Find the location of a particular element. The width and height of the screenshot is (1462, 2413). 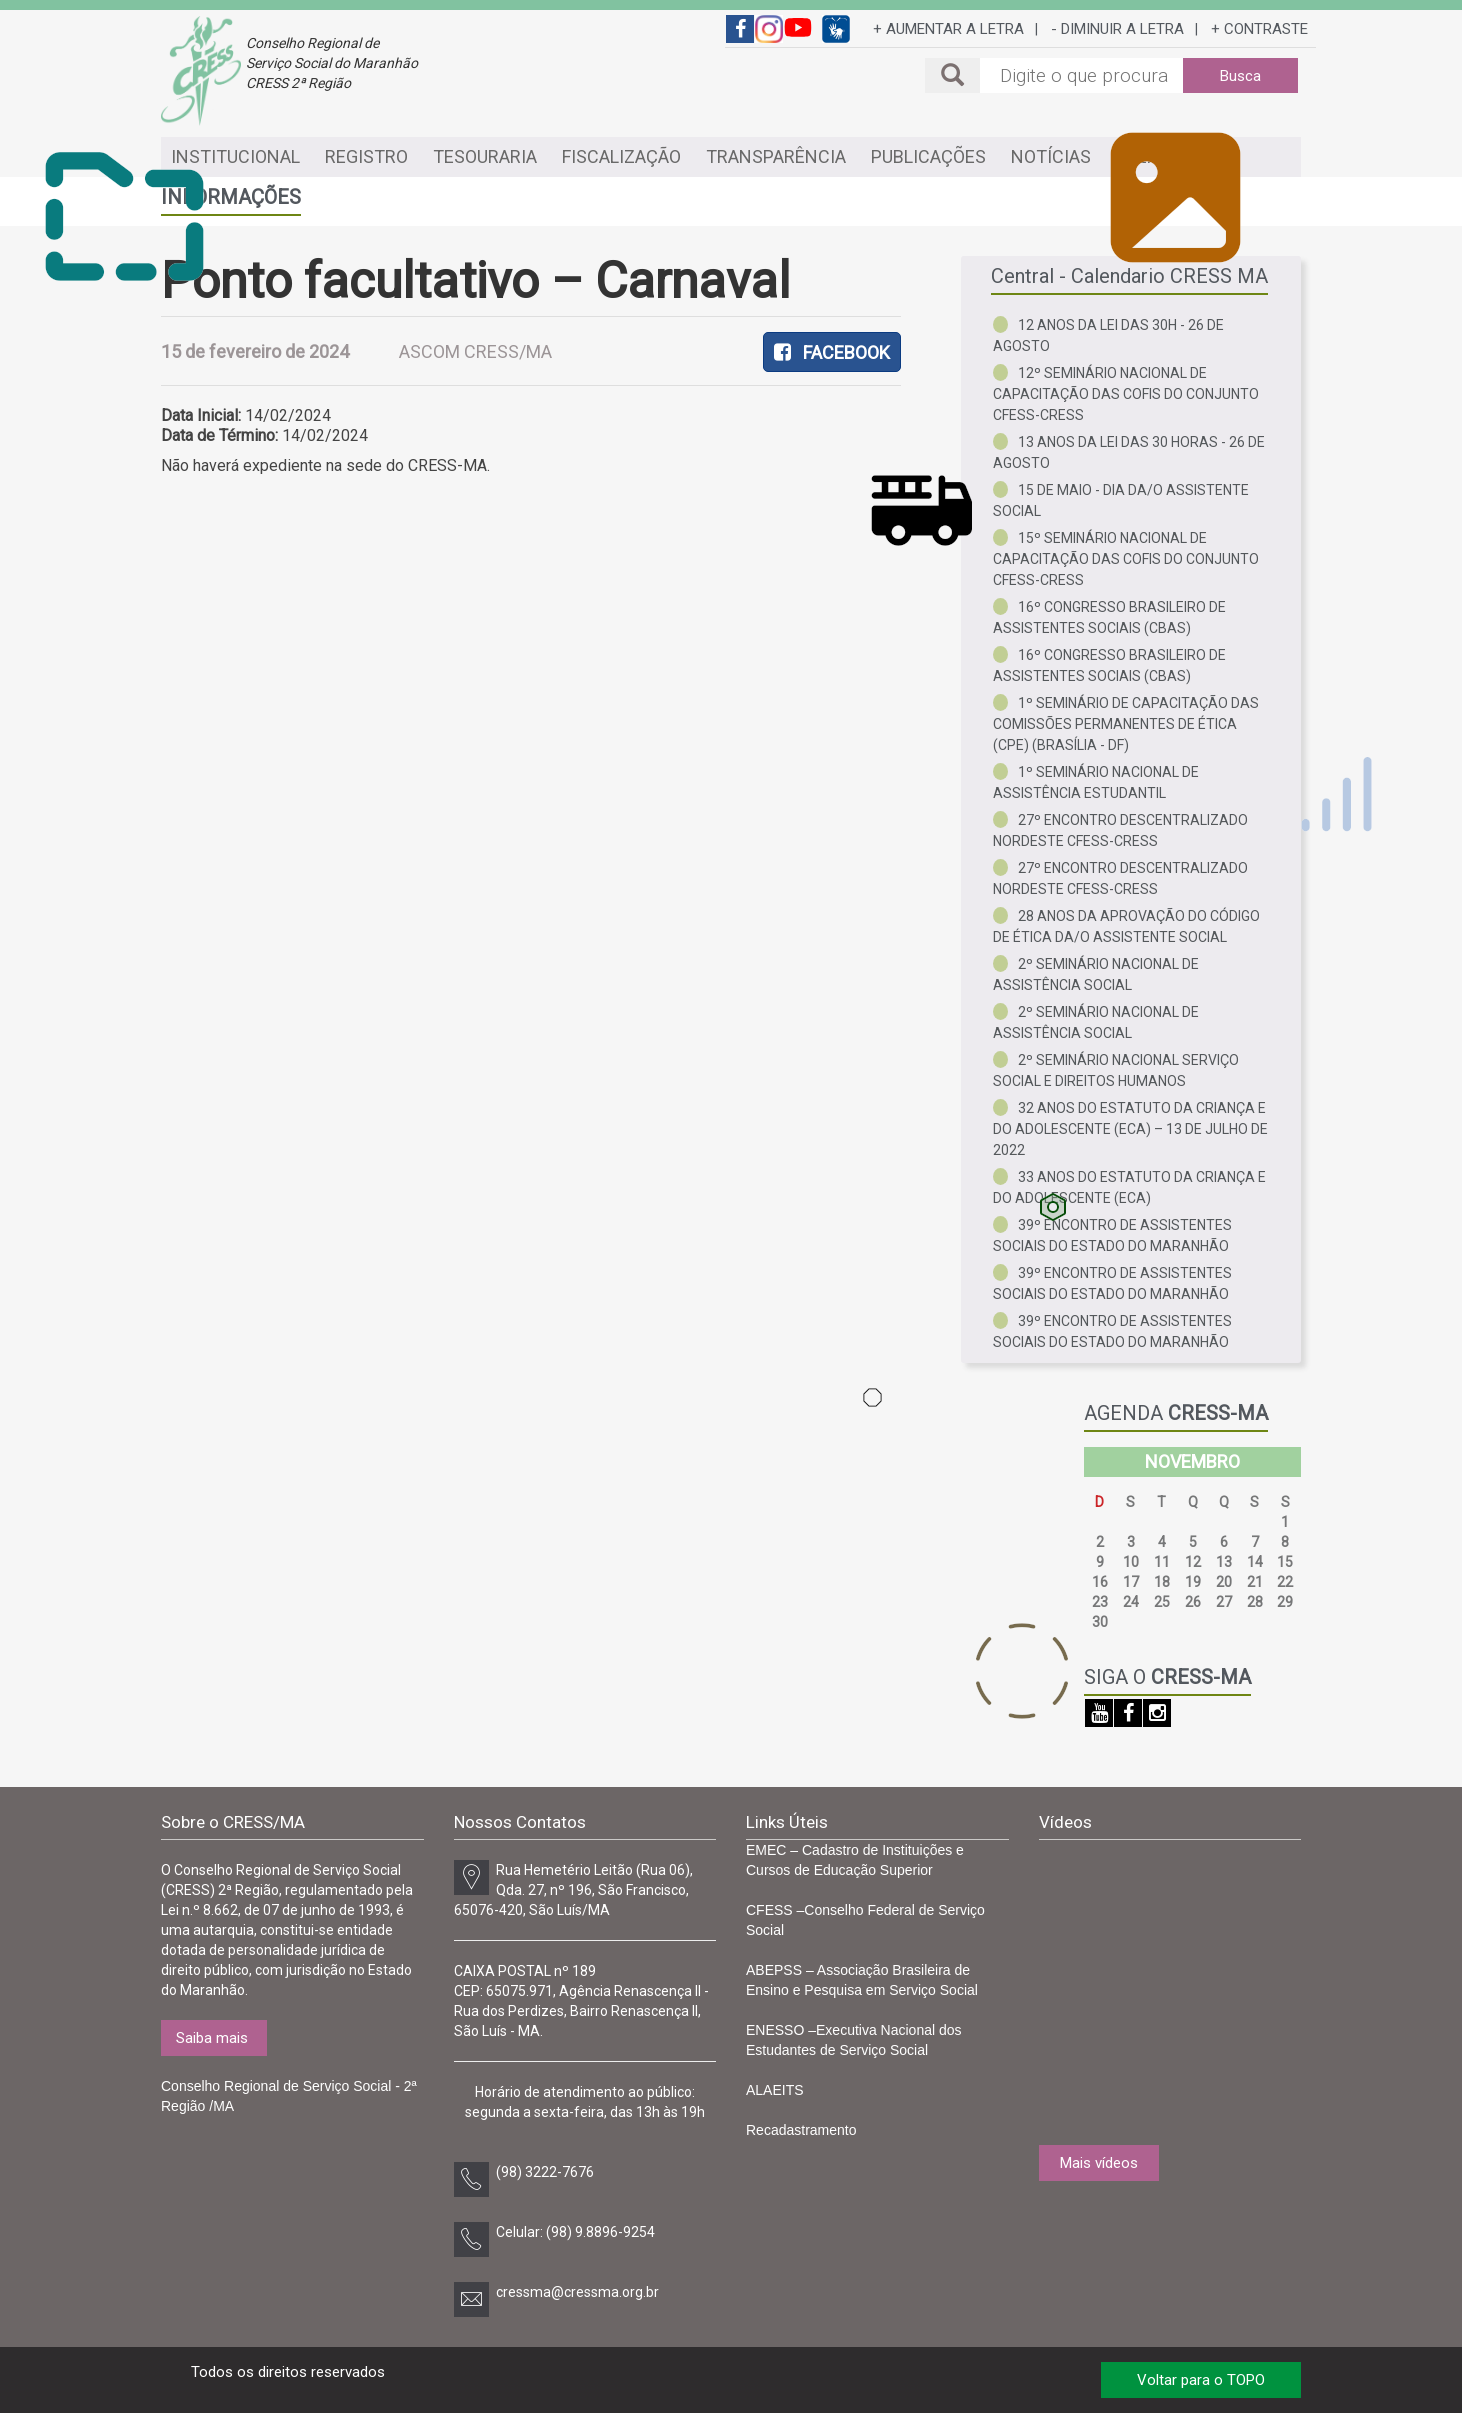

access hardware or mechanical settings is located at coordinates (1053, 1207).